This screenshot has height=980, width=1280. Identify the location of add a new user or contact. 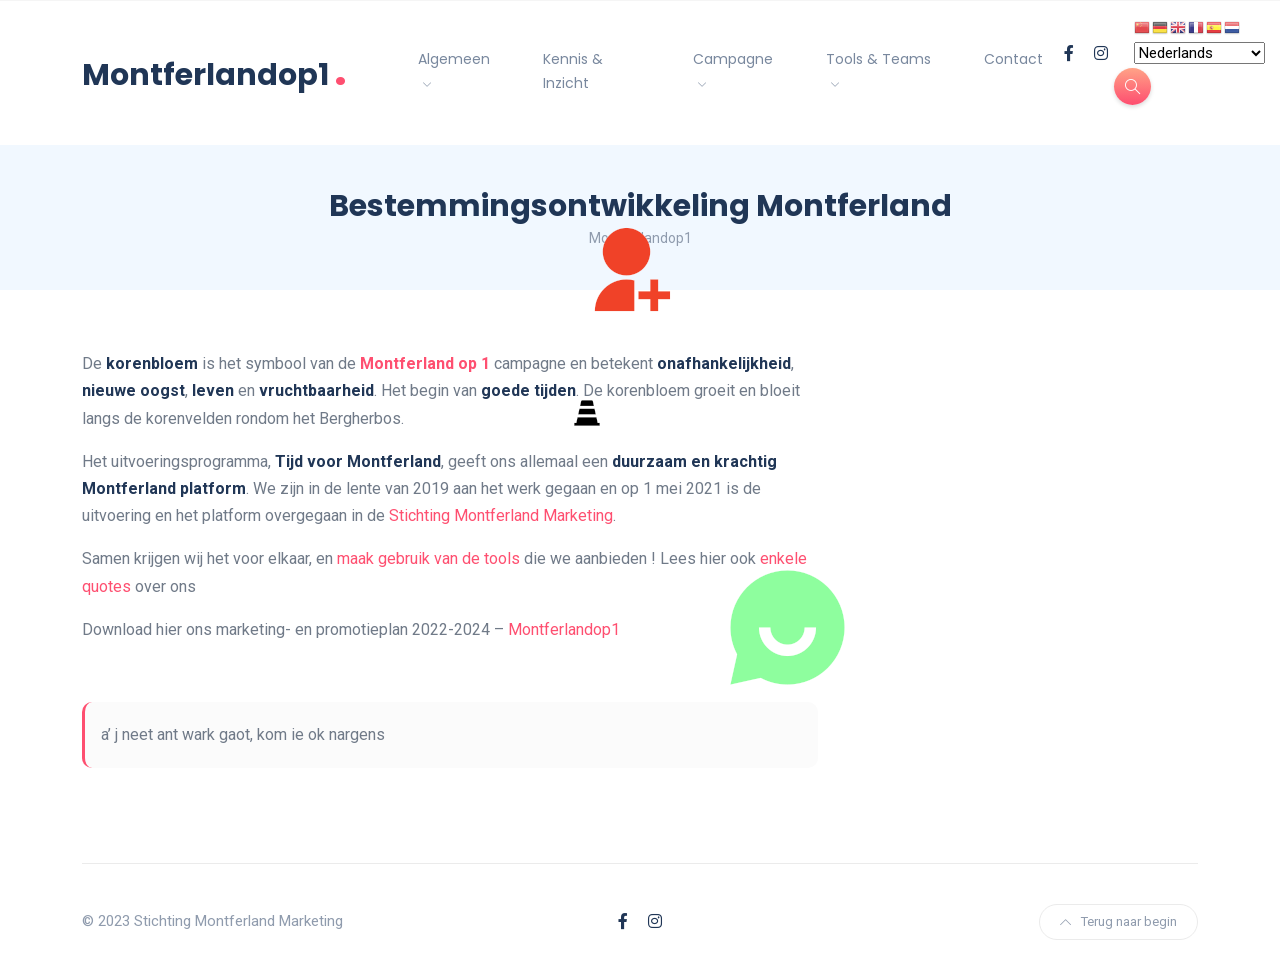
(626, 271).